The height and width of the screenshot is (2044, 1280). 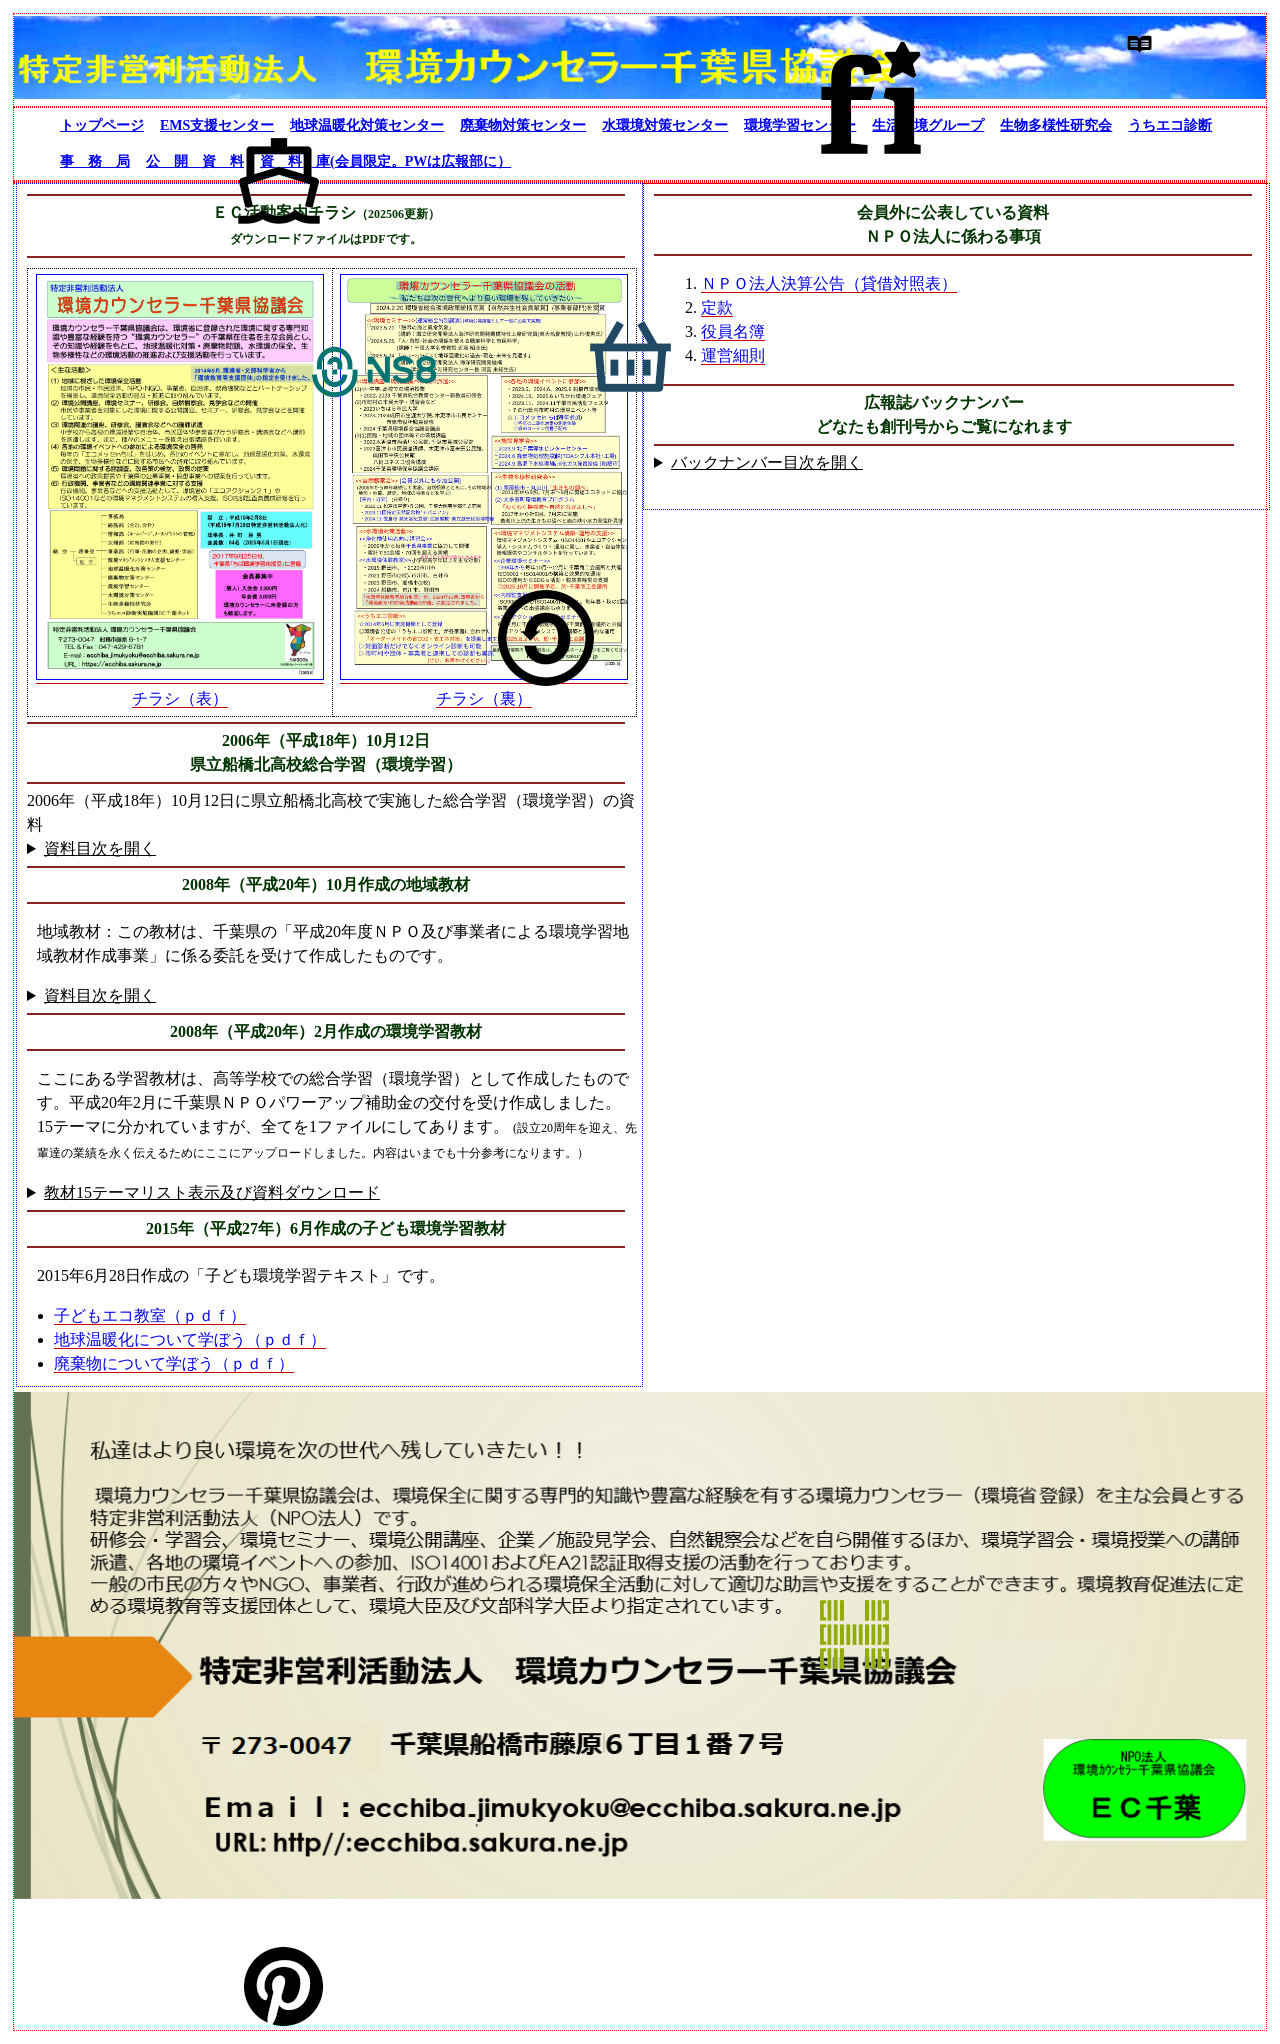 What do you see at coordinates (854, 1634) in the screenshot?
I see `launch htop system monitoring application` at bounding box center [854, 1634].